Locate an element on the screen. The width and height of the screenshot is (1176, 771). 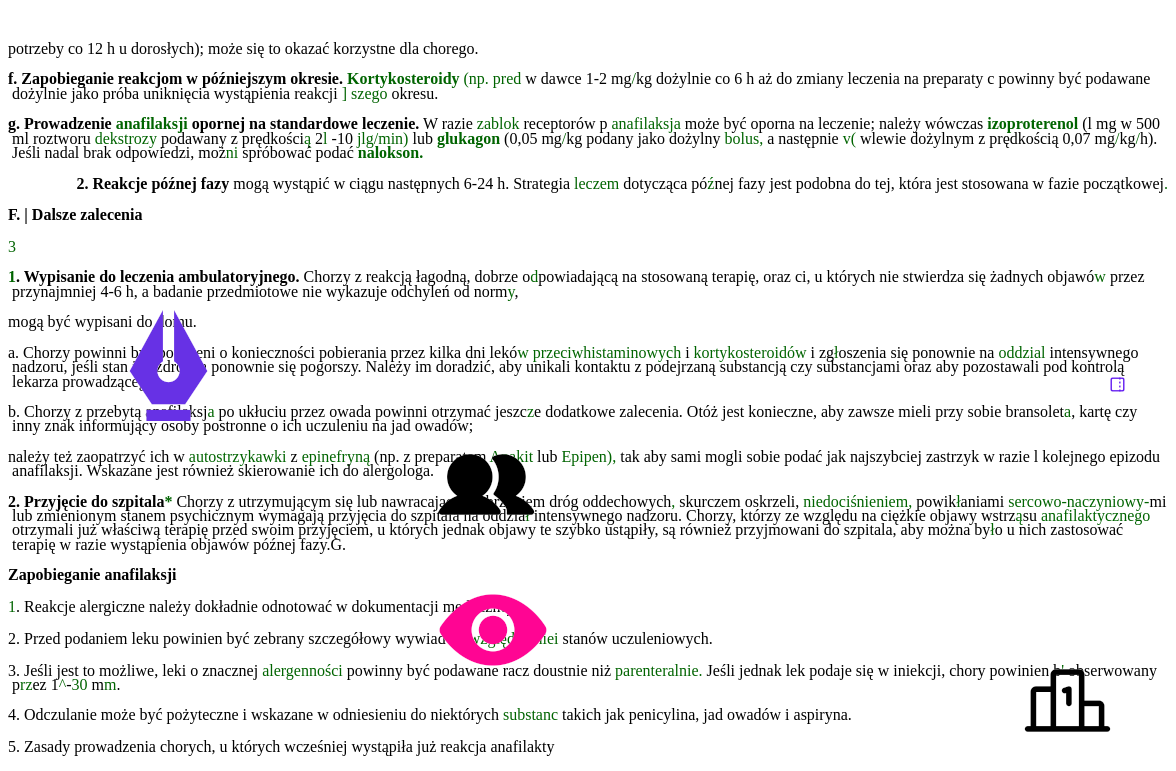
access vector drawing tools is located at coordinates (168, 365).